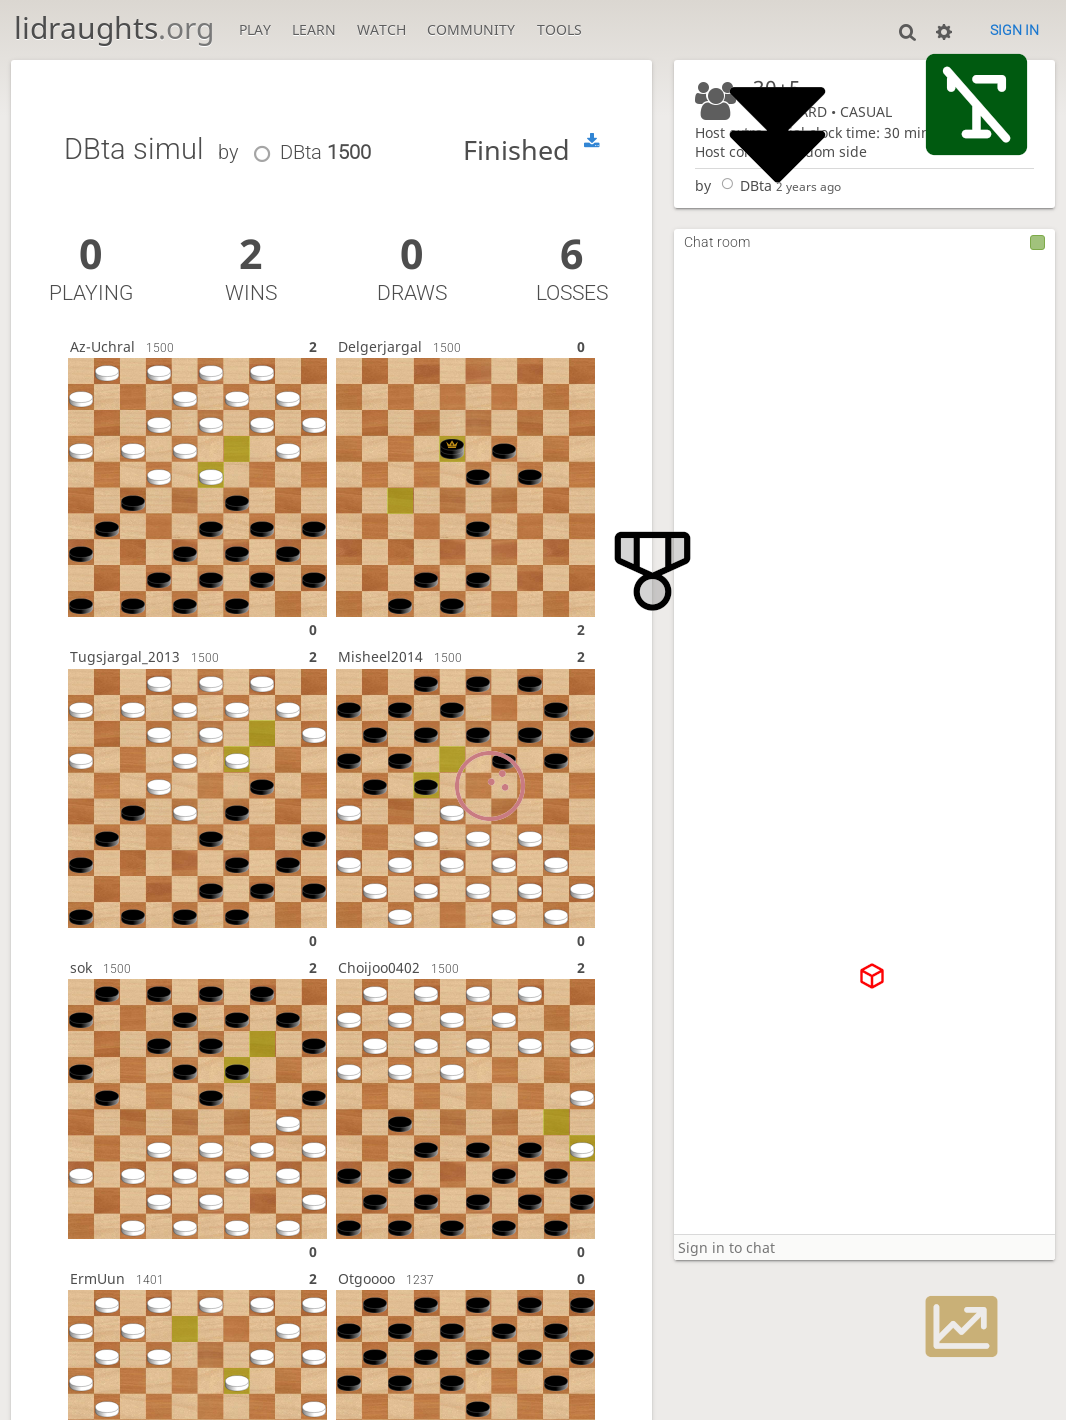 This screenshot has width=1066, height=1420. Describe the element at coordinates (490, 786) in the screenshot. I see `access bowling or sports games` at that location.